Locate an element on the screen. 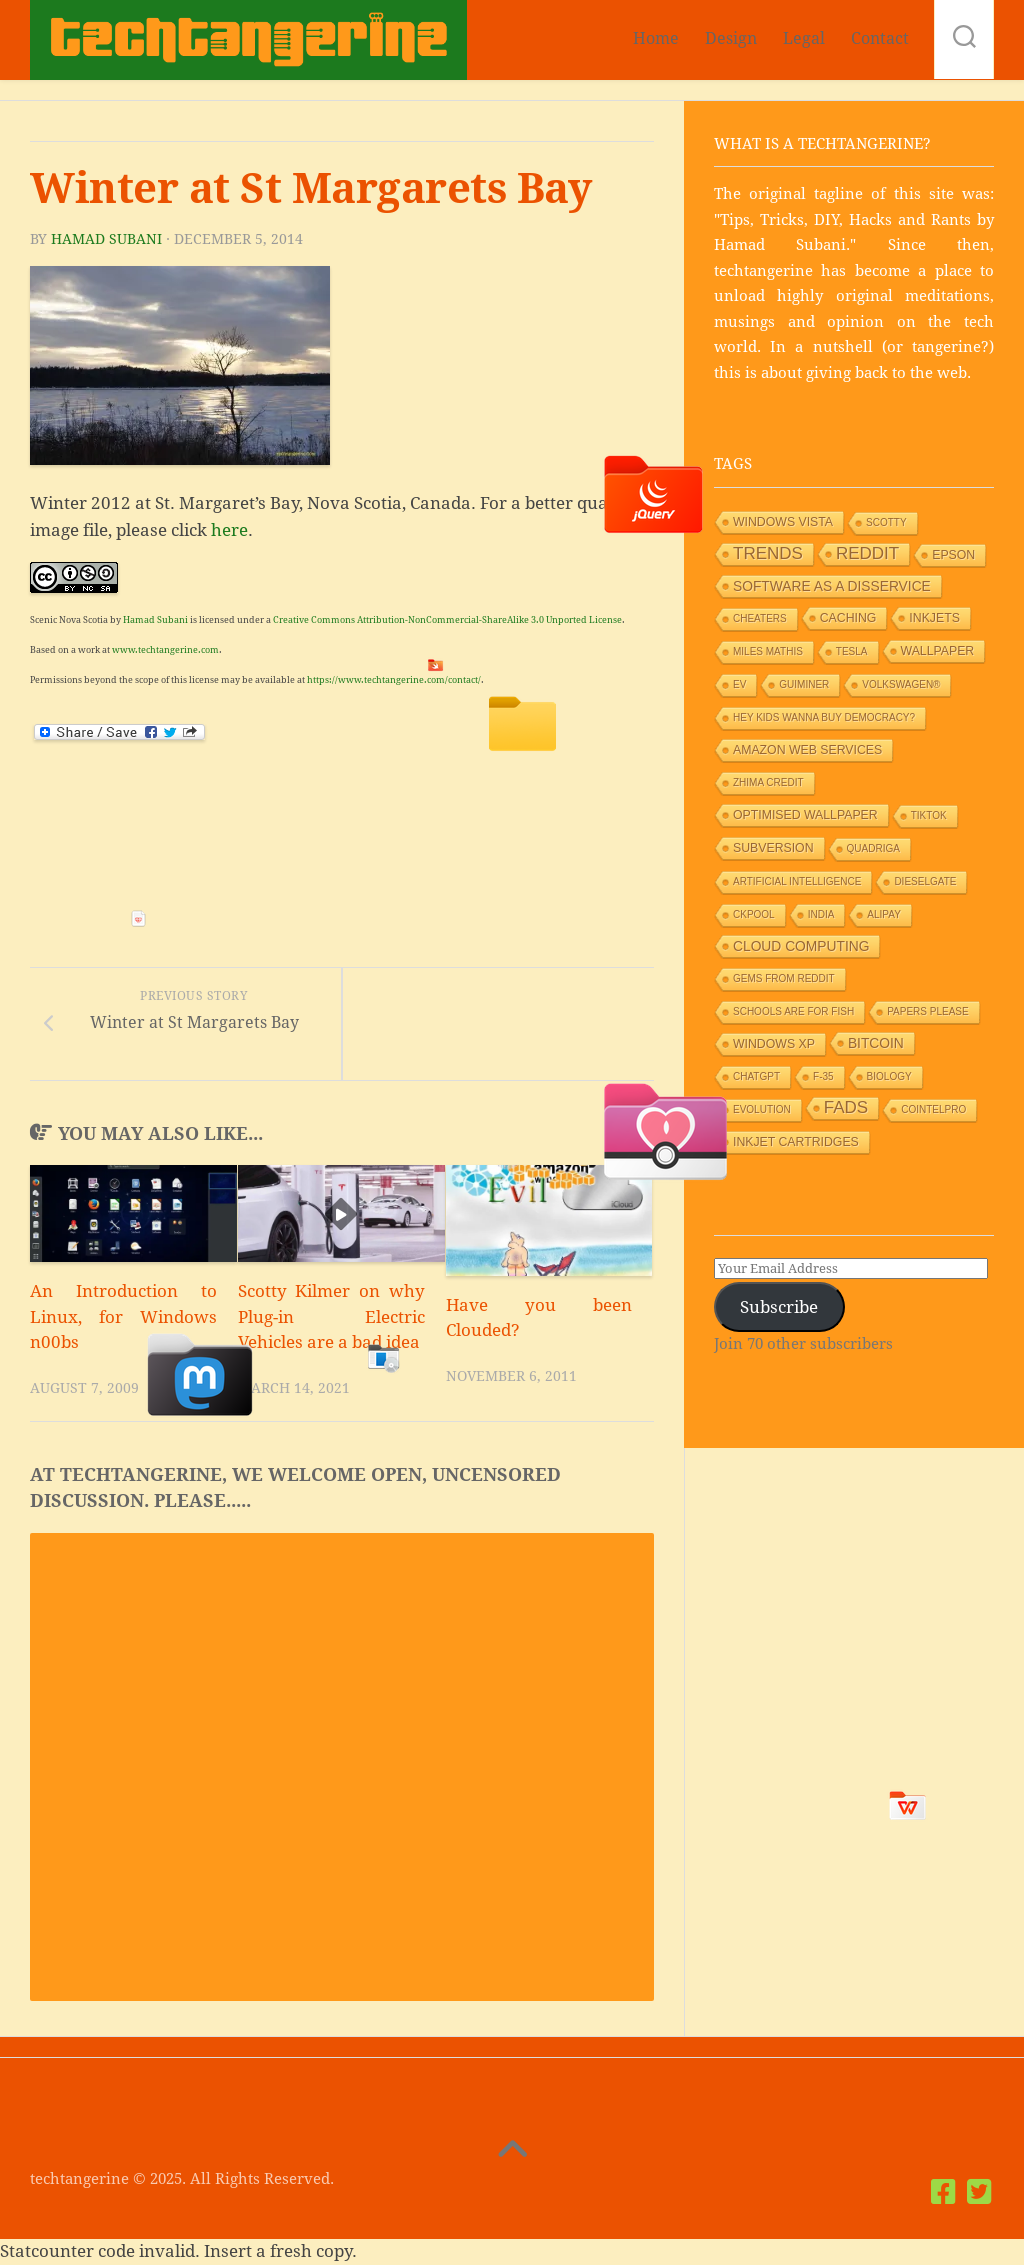 The height and width of the screenshot is (2265, 1024). open pokémon love ball themed folder is located at coordinates (665, 1135).